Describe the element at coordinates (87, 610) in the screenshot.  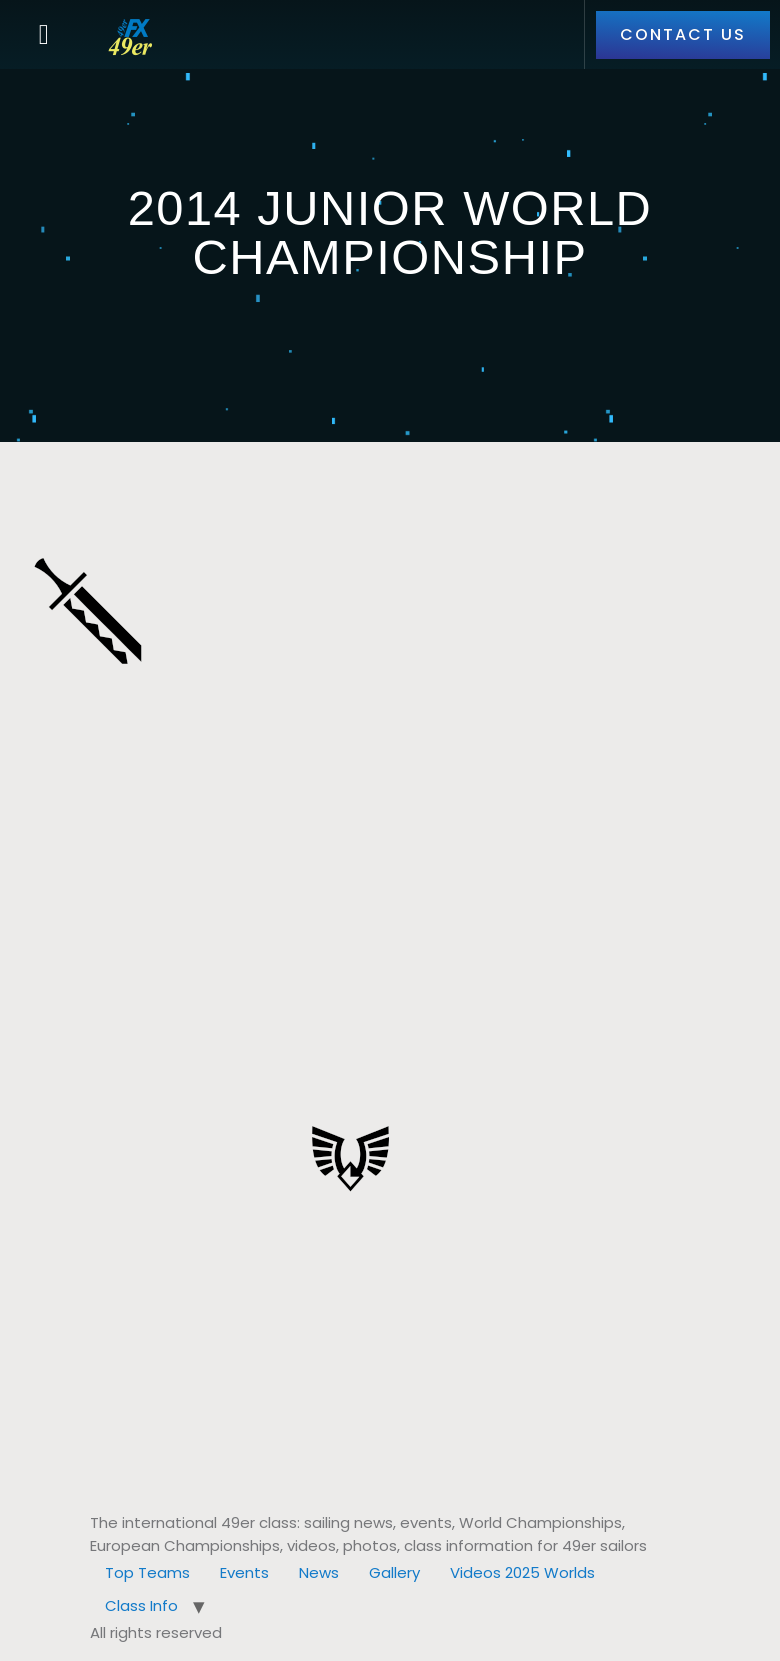
I see `select crocodile-themed sword weapon` at that location.